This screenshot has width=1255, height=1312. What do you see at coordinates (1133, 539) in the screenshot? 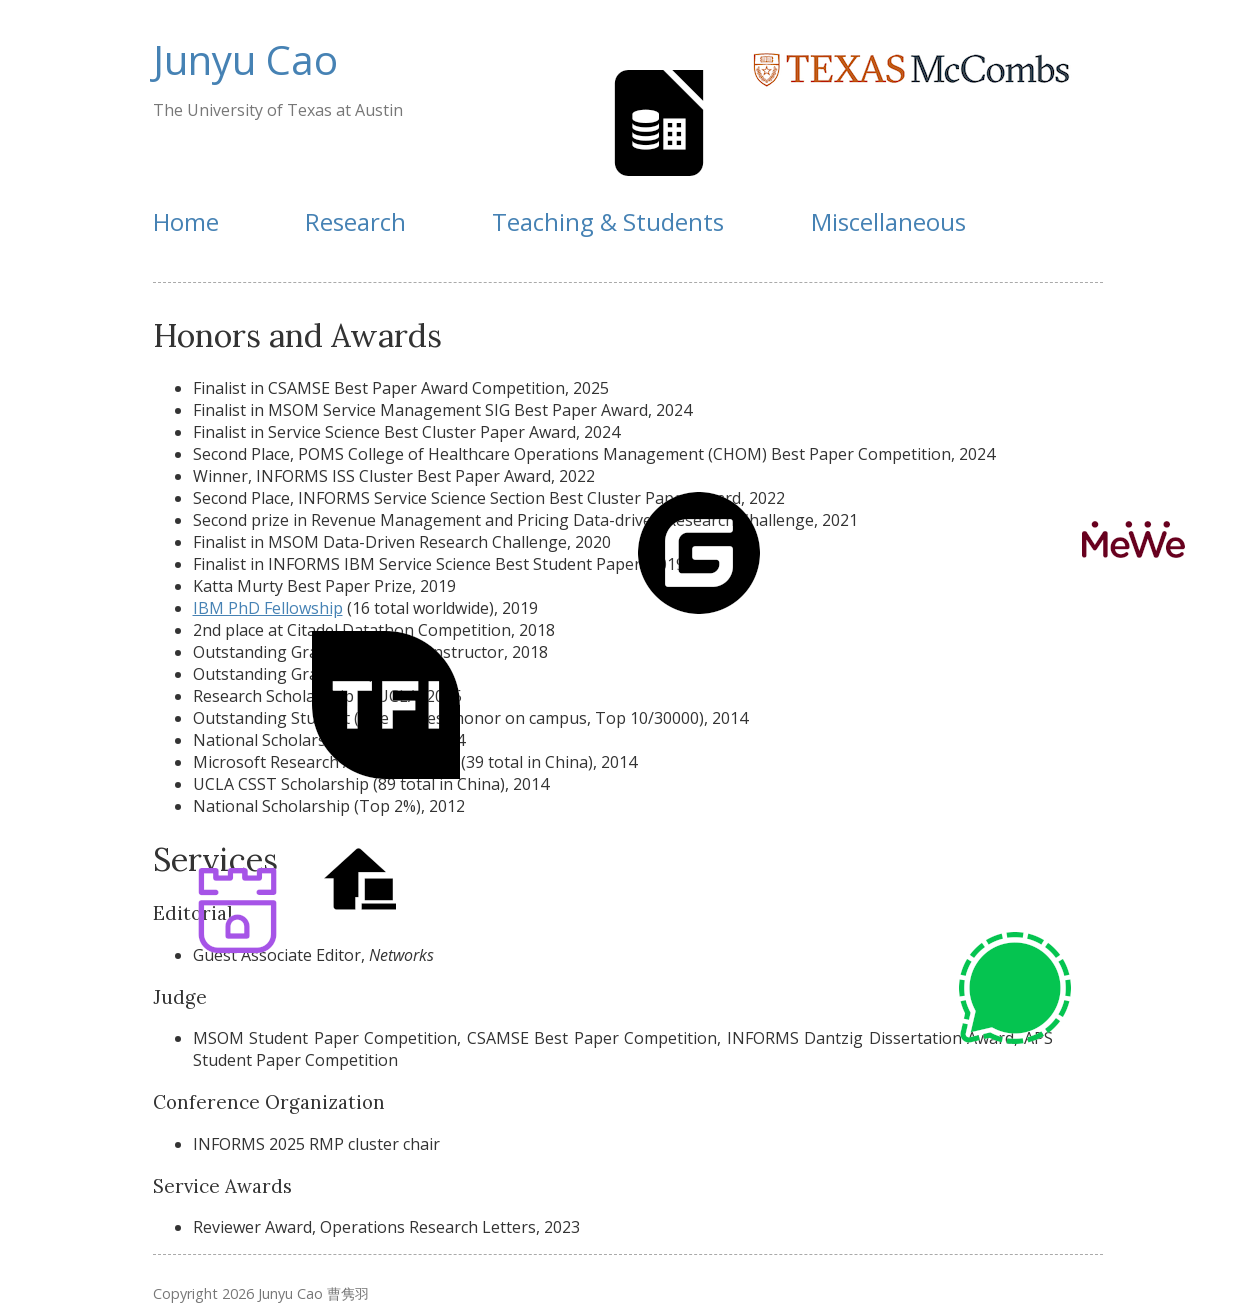
I see `open the MeWe social network app` at bounding box center [1133, 539].